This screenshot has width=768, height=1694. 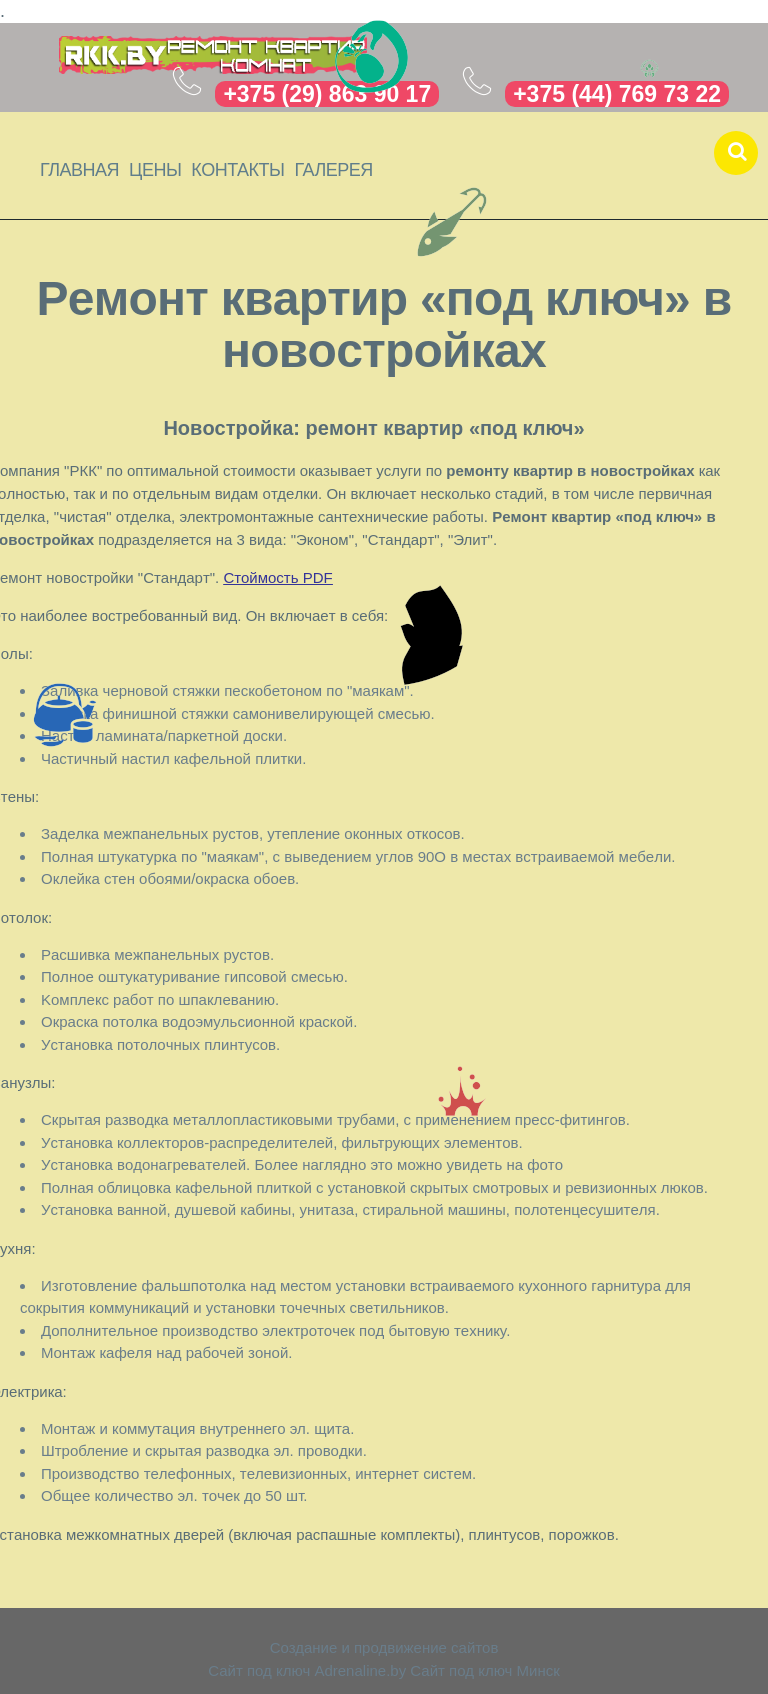 I want to click on indicates a splash effect or water impact in gameplay, so click(x=462, y=1091).